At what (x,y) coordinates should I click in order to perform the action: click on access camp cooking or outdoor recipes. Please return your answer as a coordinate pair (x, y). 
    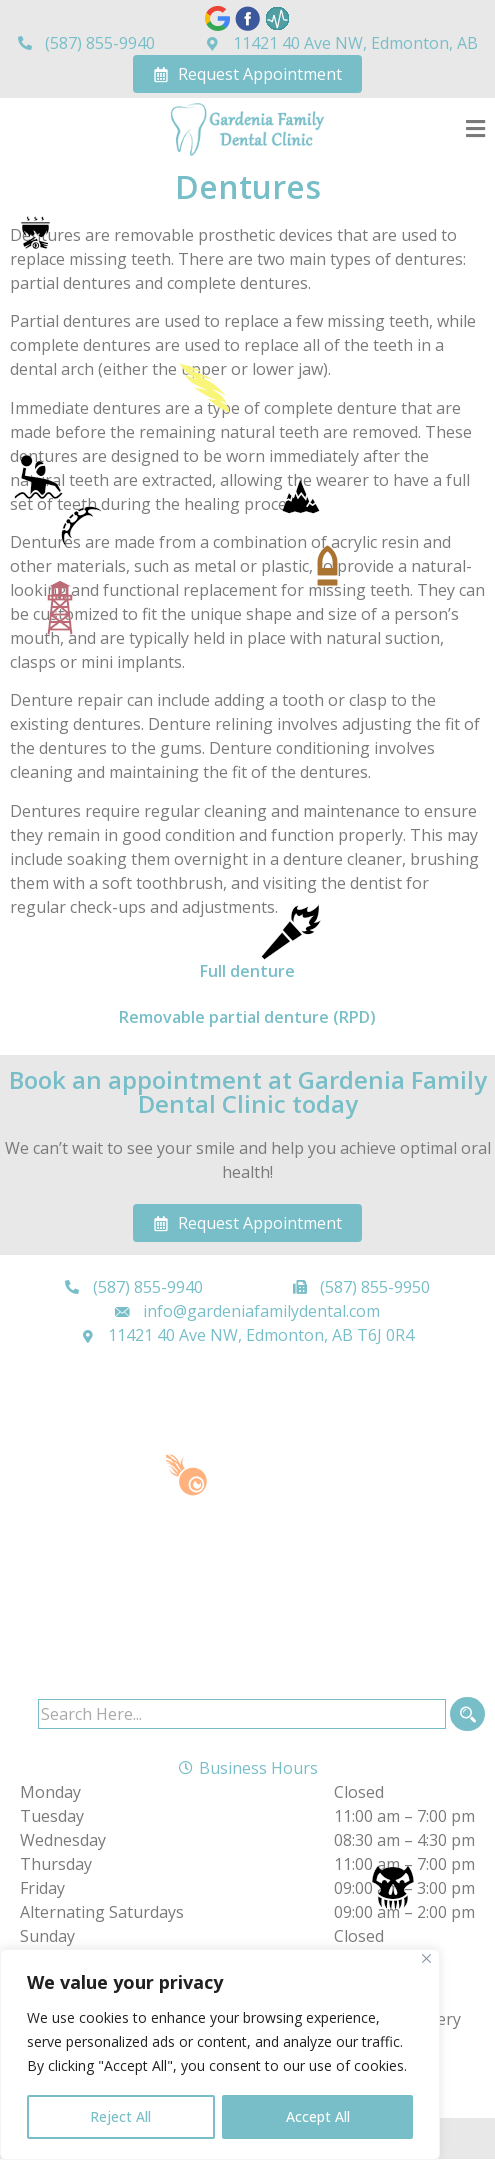
    Looking at the image, I should click on (35, 232).